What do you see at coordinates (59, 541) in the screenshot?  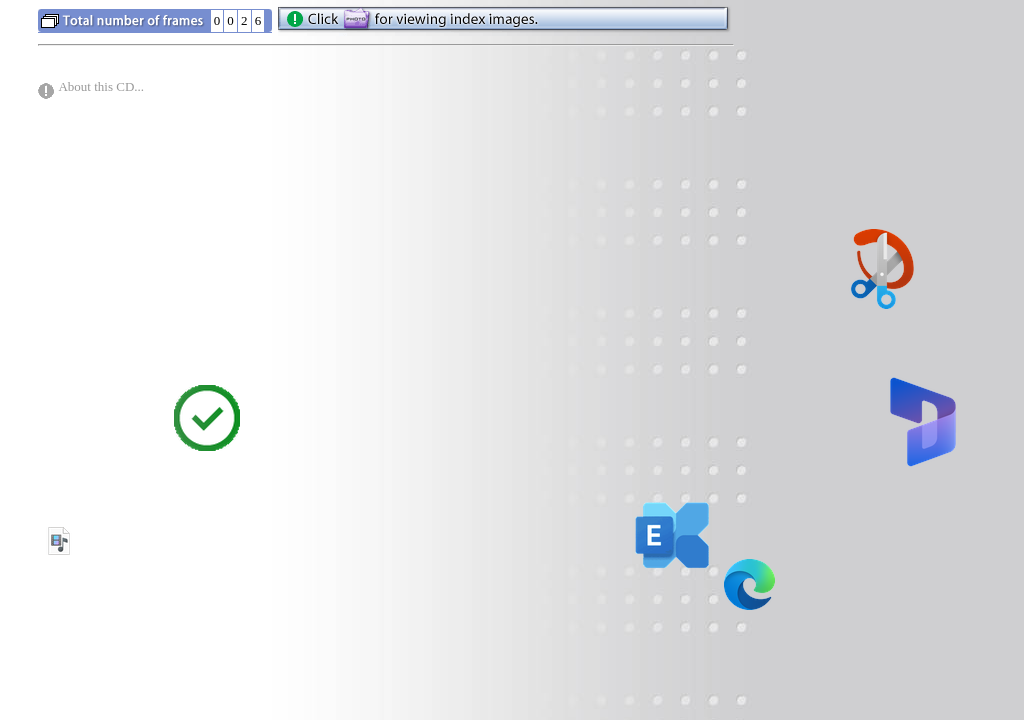 I see `open a media file containing audio or video content` at bounding box center [59, 541].